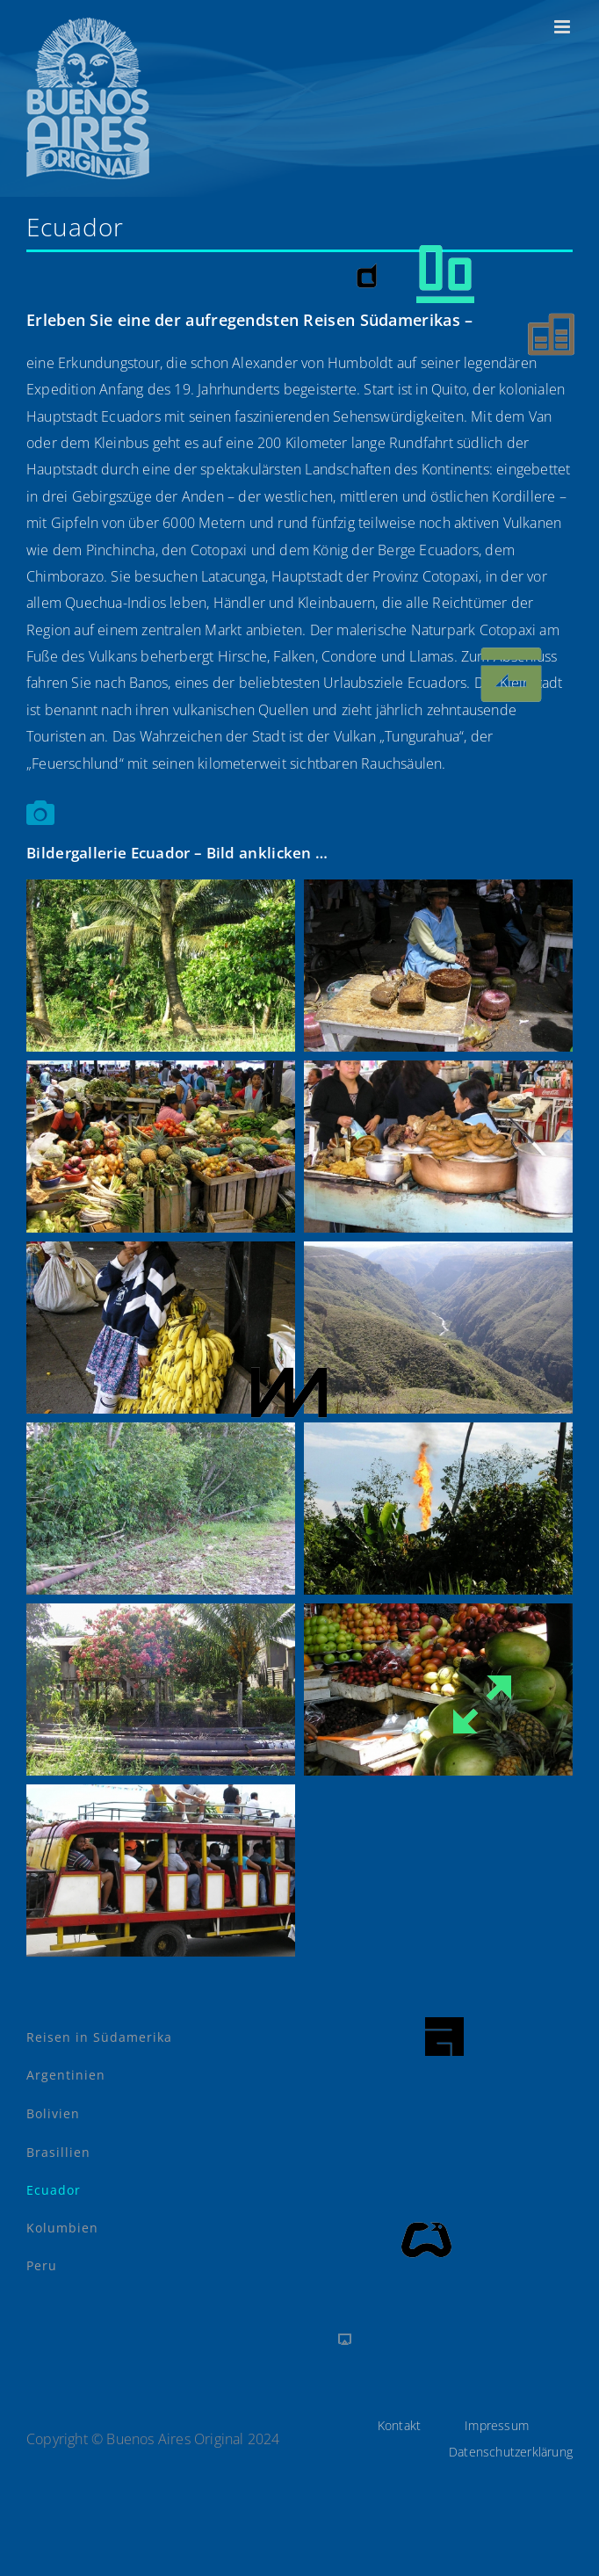 Image resolution: width=599 pixels, height=2576 pixels. I want to click on stream content to an external display via airplay, so click(344, 2339).